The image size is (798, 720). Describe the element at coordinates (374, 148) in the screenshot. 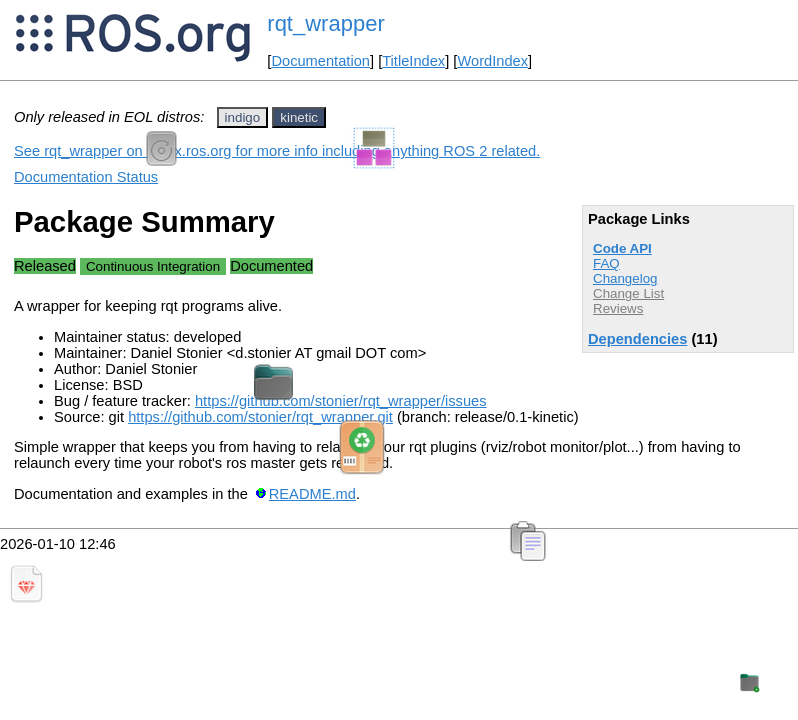

I see `select all items in the current view` at that location.